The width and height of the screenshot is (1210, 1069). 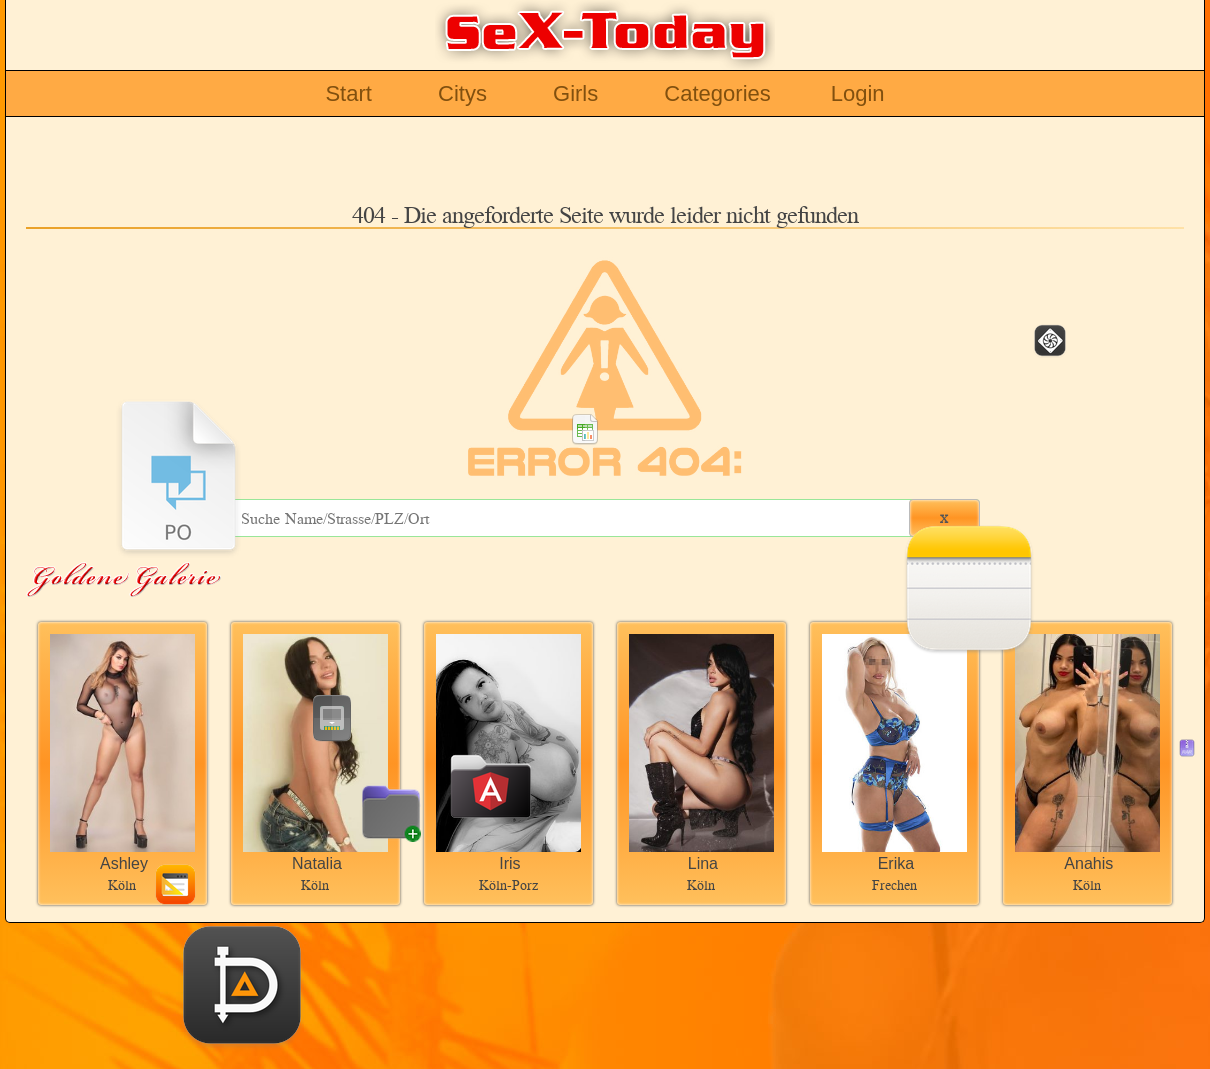 What do you see at coordinates (585, 429) in the screenshot?
I see `open a spreadsheet file` at bounding box center [585, 429].